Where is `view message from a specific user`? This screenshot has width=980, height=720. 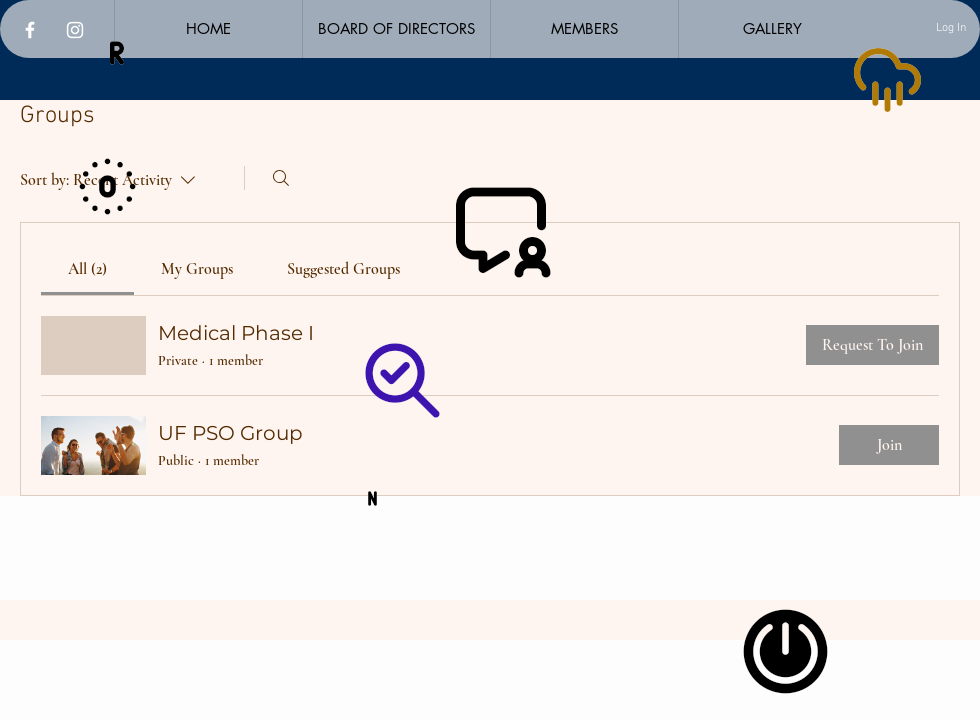 view message from a specific user is located at coordinates (501, 228).